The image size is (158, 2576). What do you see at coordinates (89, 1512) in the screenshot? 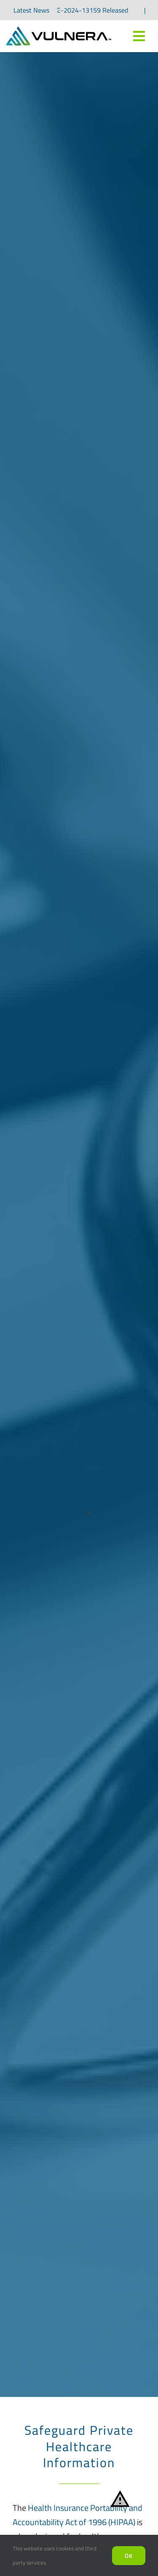
I see `navigate to the bottom-right section` at bounding box center [89, 1512].